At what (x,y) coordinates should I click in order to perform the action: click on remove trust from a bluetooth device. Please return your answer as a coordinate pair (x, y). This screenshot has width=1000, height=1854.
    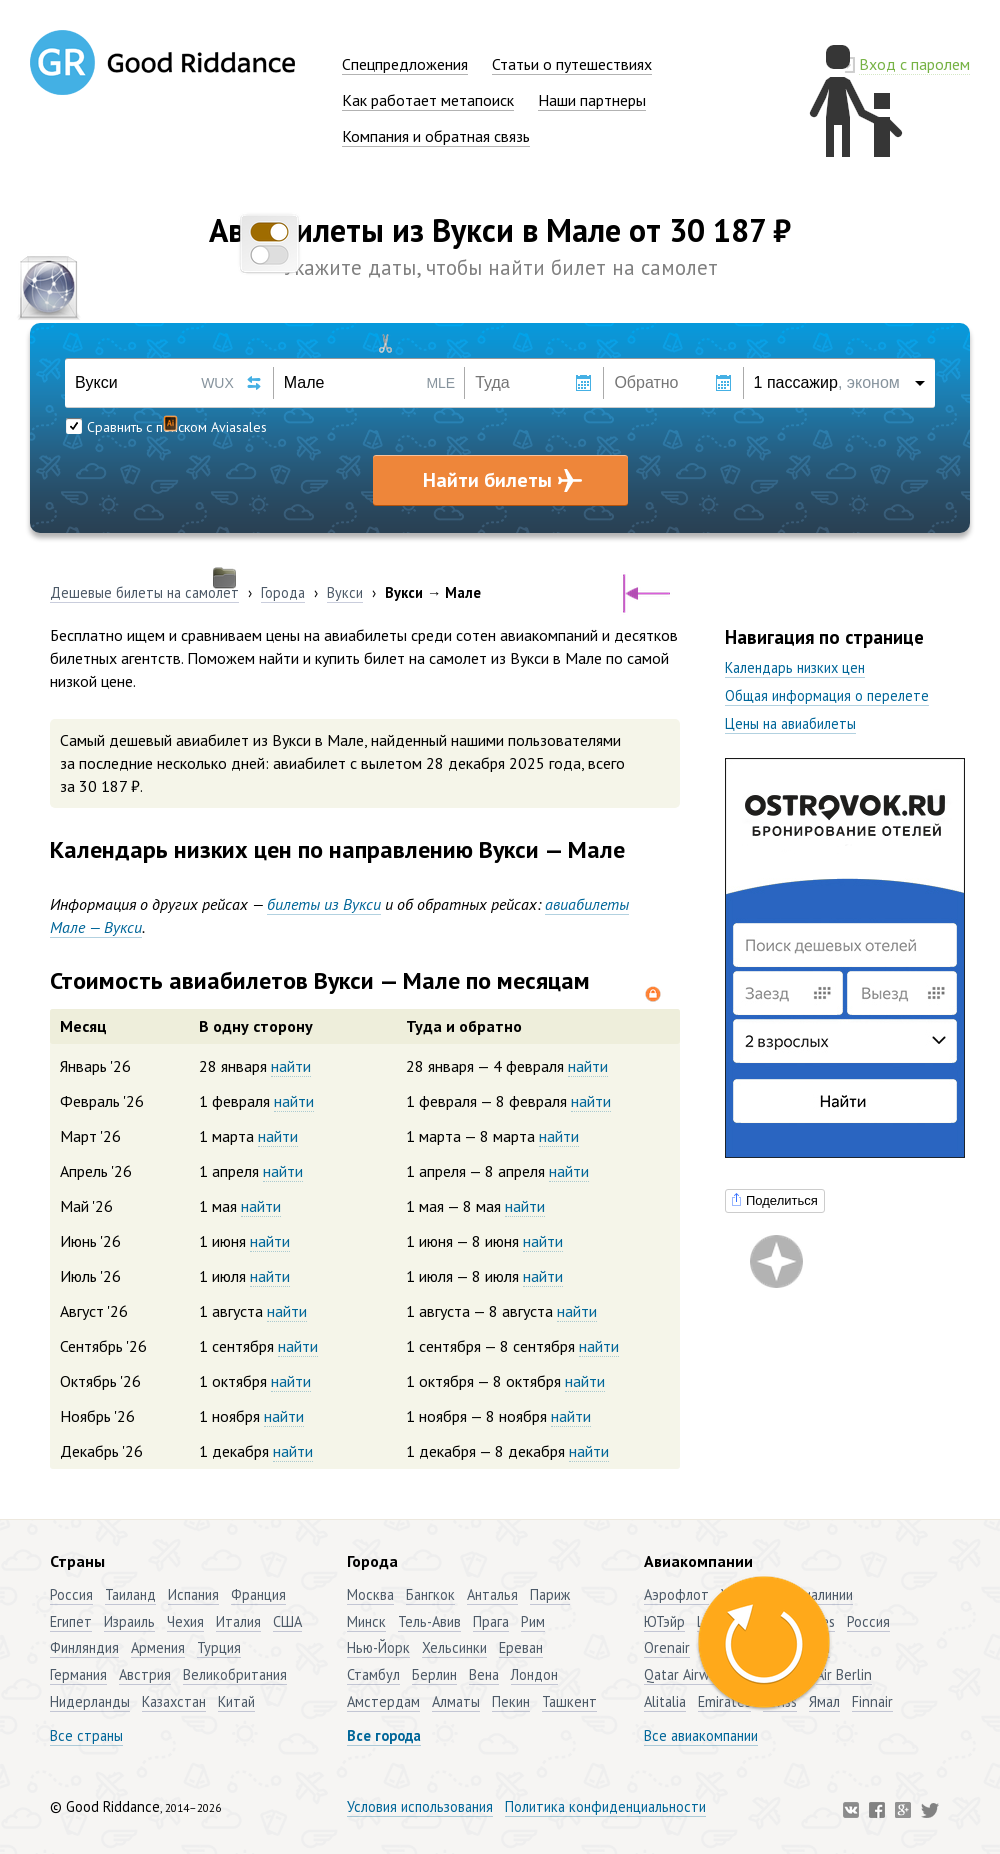
    Looking at the image, I should click on (776, 1261).